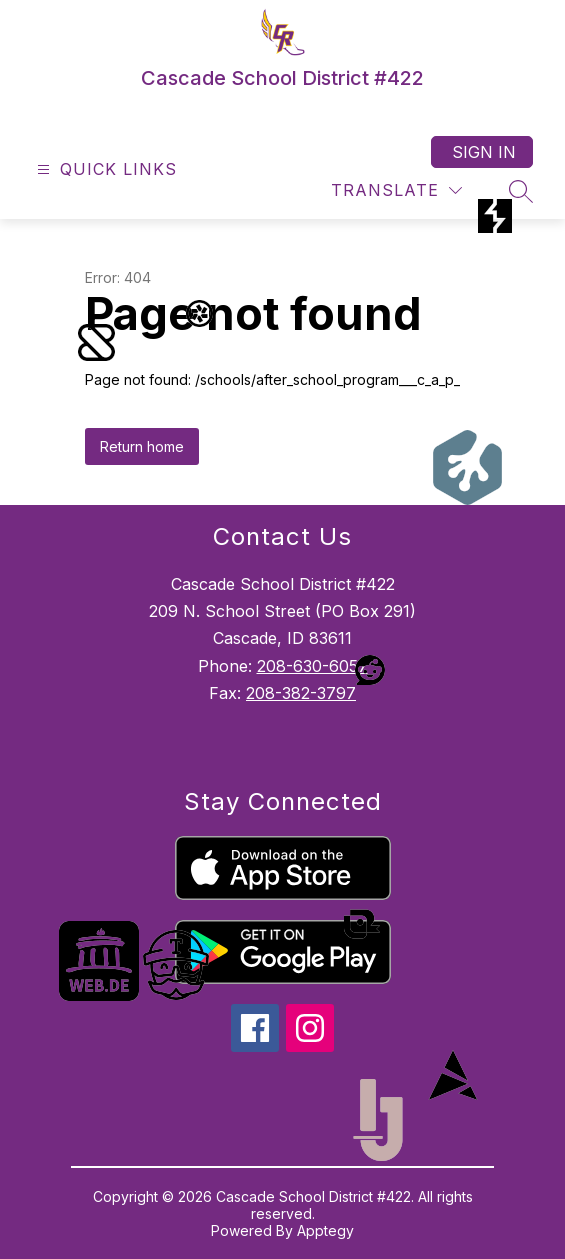 Image resolution: width=565 pixels, height=1259 pixels. Describe the element at coordinates (96, 342) in the screenshot. I see `open the Shortcut project management app` at that location.